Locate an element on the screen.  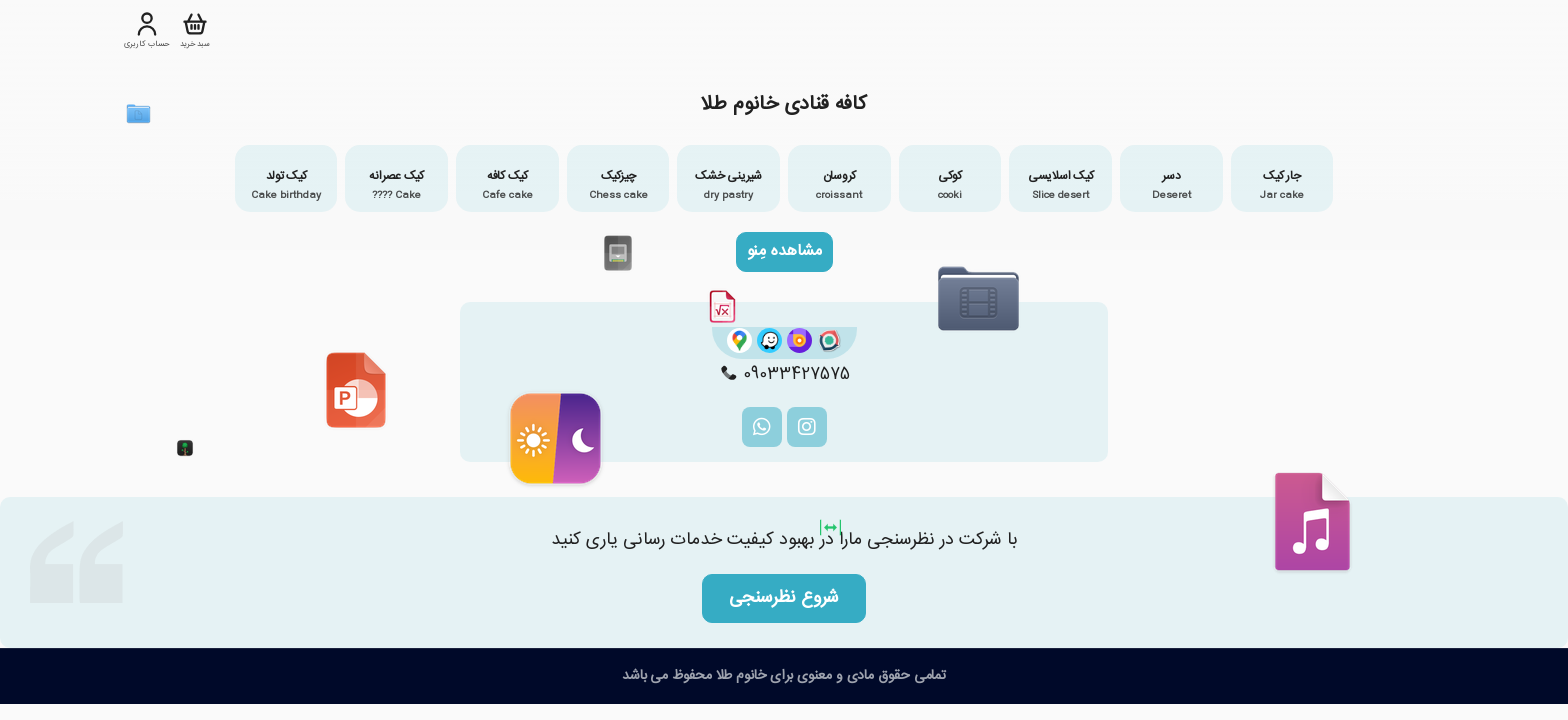
adjust spacing between elements is located at coordinates (830, 527).